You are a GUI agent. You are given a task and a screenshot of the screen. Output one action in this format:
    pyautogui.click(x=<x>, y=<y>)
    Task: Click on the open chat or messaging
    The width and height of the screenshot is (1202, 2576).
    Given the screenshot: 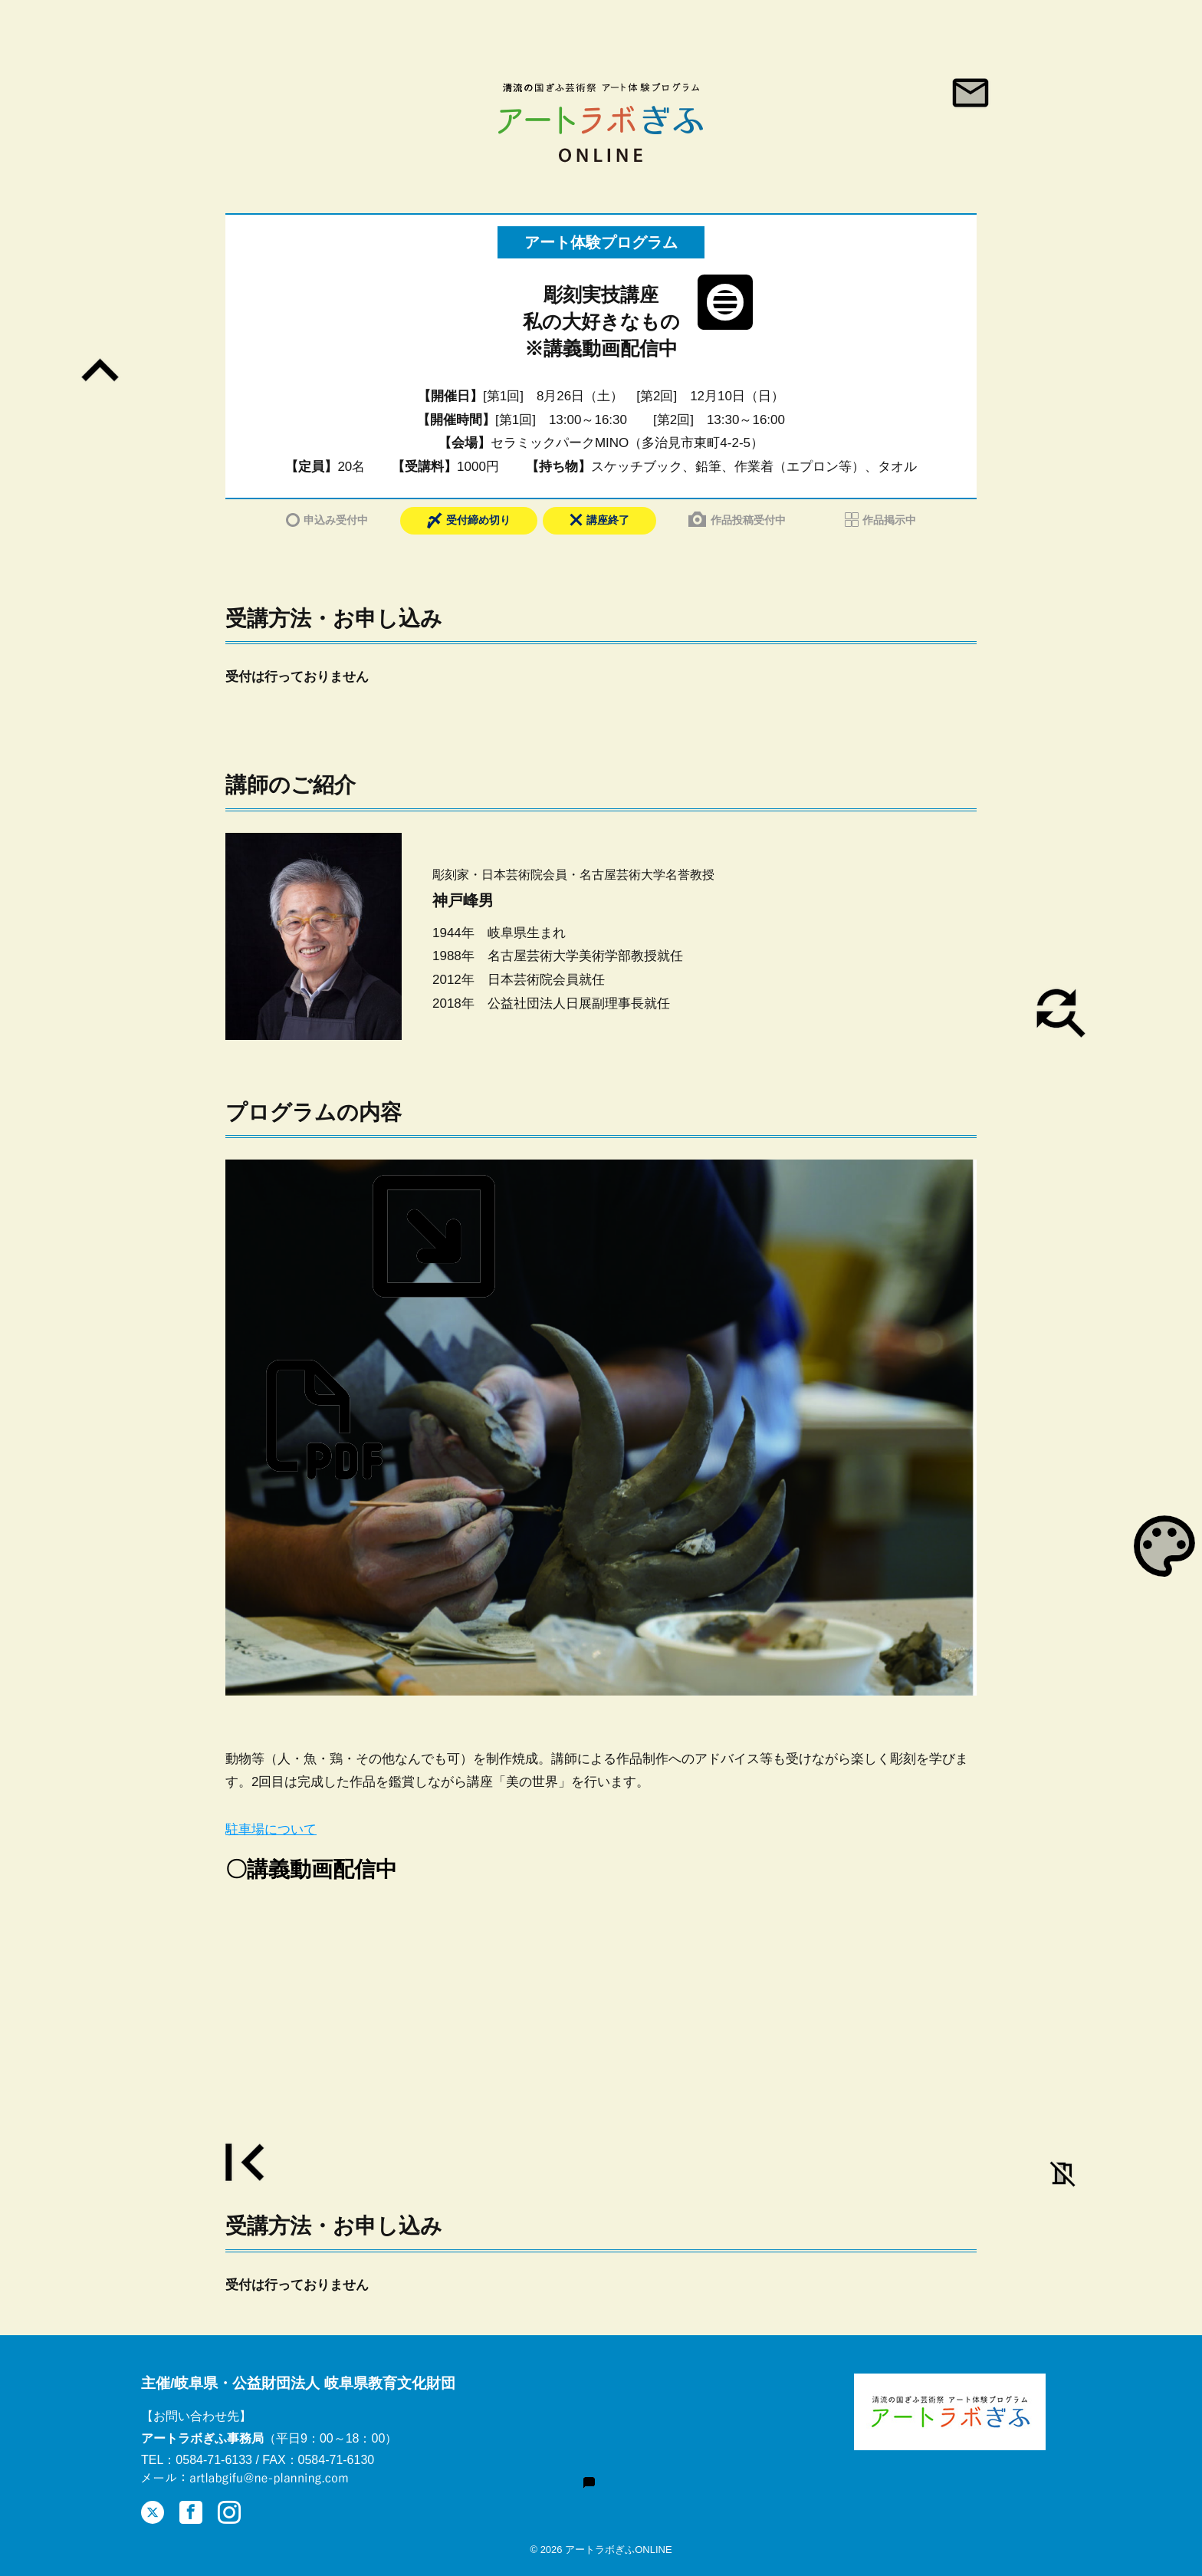 What is the action you would take?
    pyautogui.click(x=589, y=2482)
    